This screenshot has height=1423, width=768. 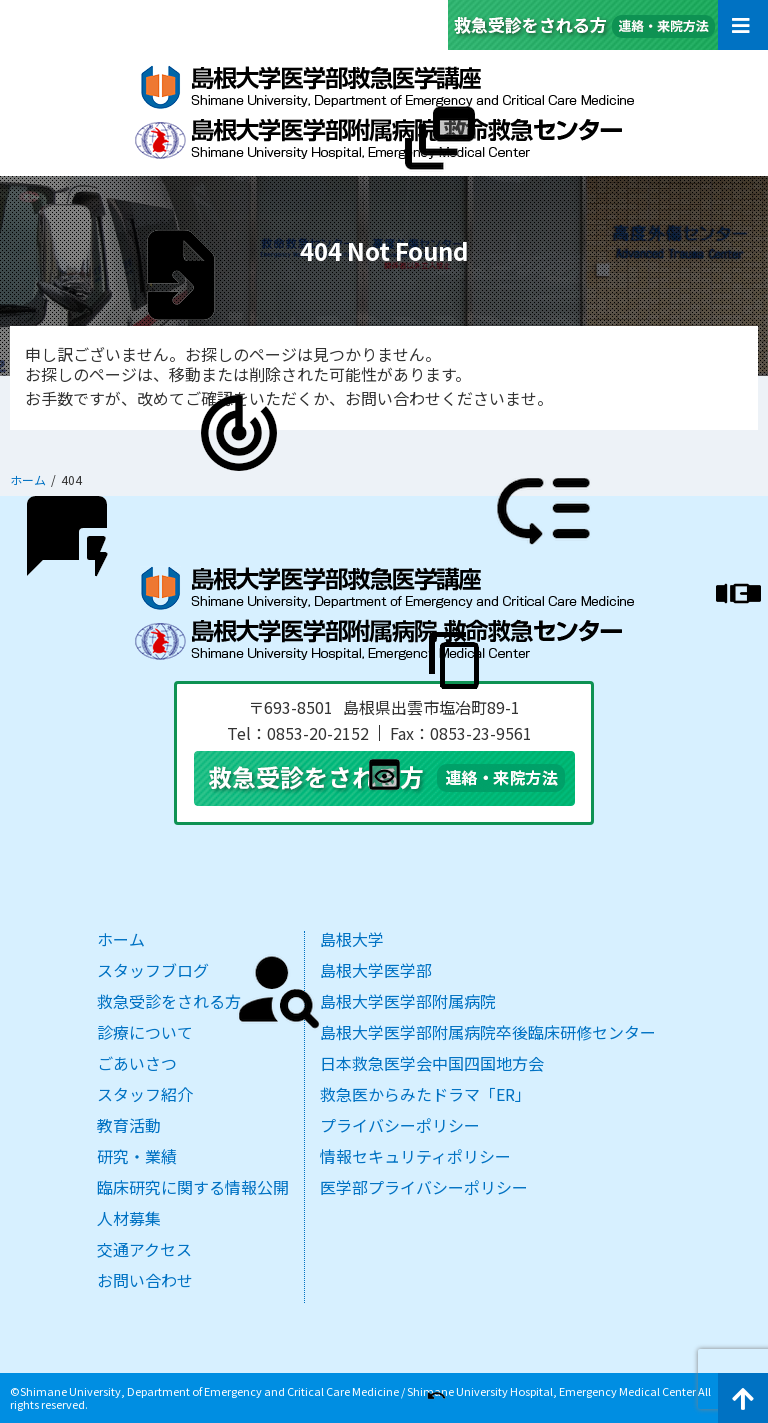 I want to click on undo the last action, so click(x=436, y=1395).